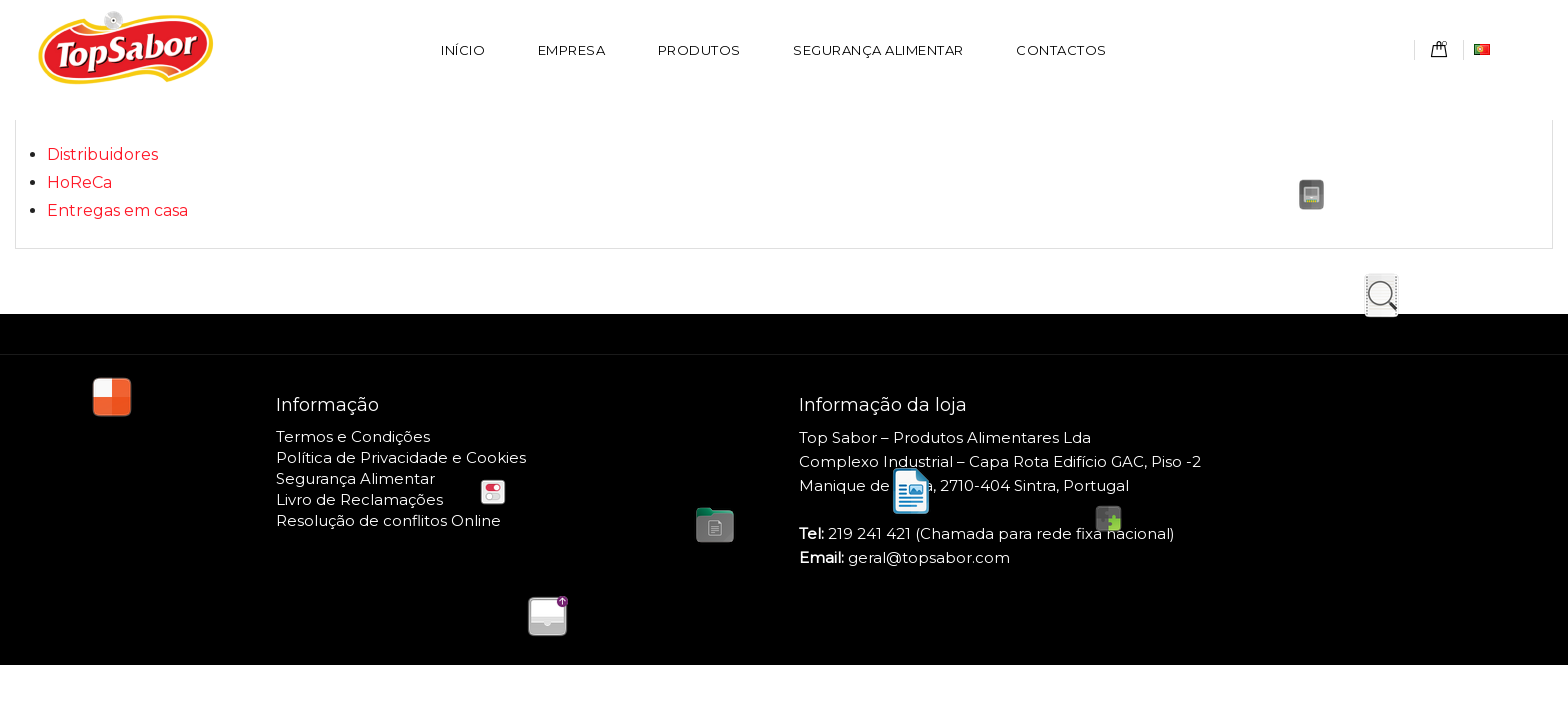 The width and height of the screenshot is (1568, 720). Describe the element at coordinates (1311, 194) in the screenshot. I see `gameboy rom file type indicator` at that location.